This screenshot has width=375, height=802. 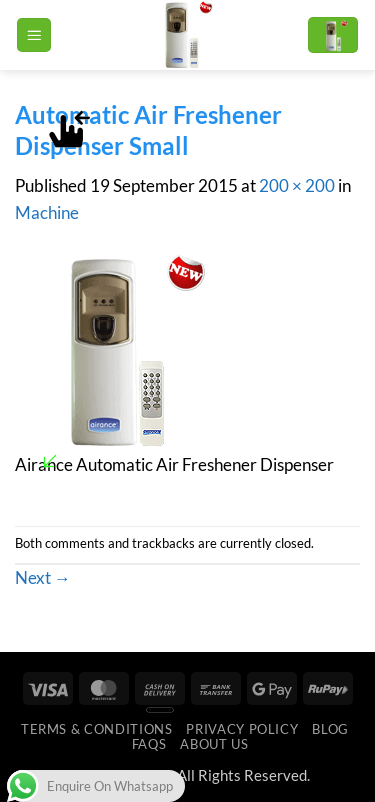 What do you see at coordinates (160, 692) in the screenshot?
I see `minimize the current window` at bounding box center [160, 692].